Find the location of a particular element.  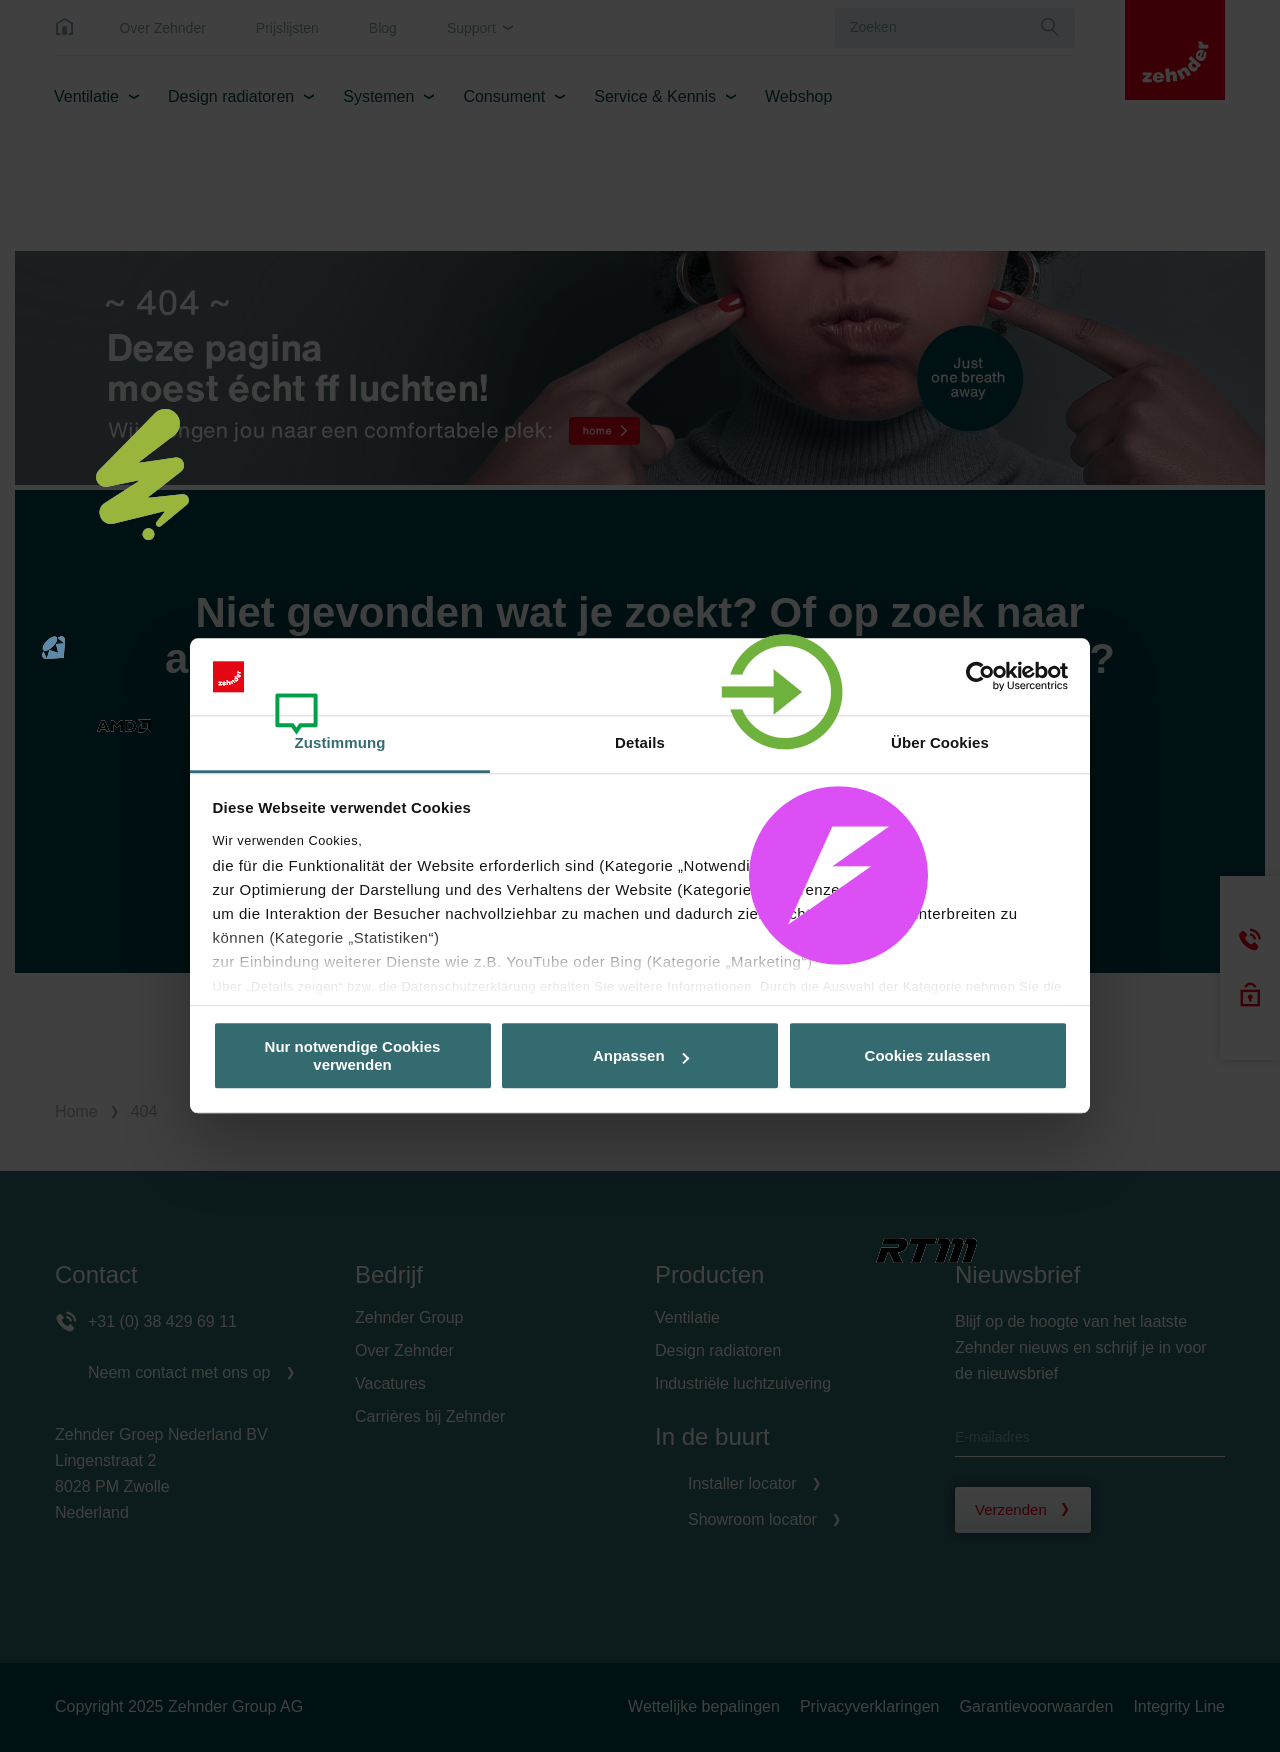

open chat or messaging is located at coordinates (296, 712).